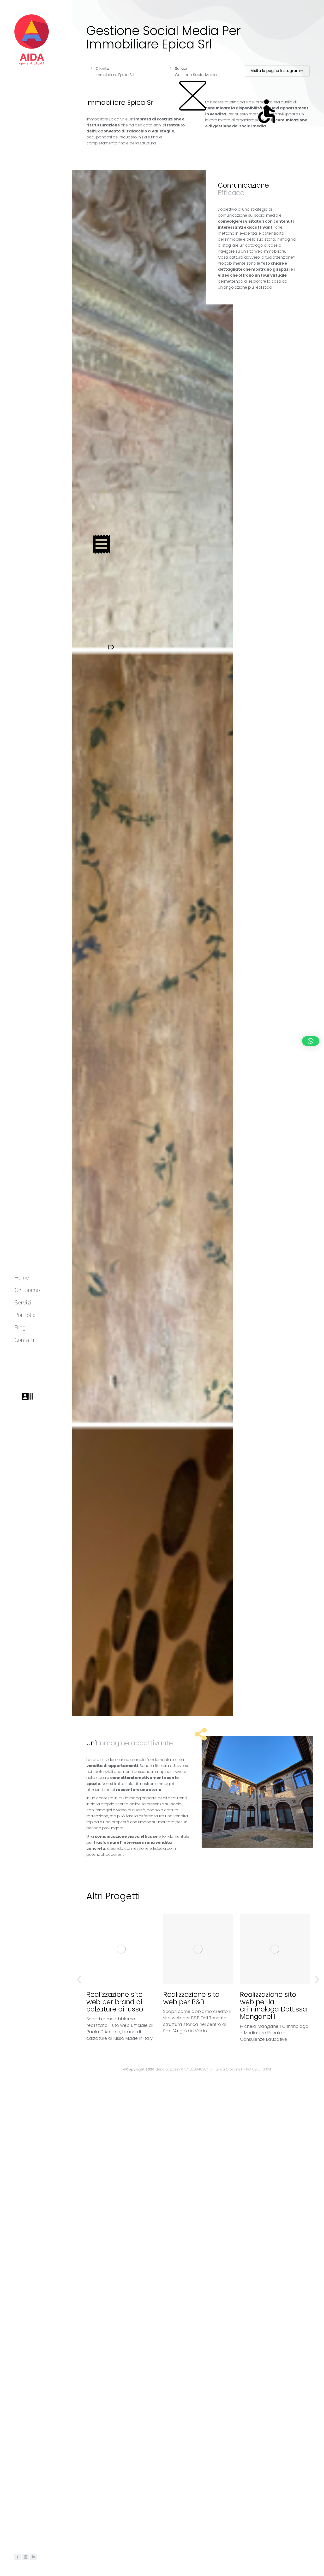 Image resolution: width=324 pixels, height=2576 pixels. What do you see at coordinates (193, 96) in the screenshot?
I see `indicates loading or processing in progress` at bounding box center [193, 96].